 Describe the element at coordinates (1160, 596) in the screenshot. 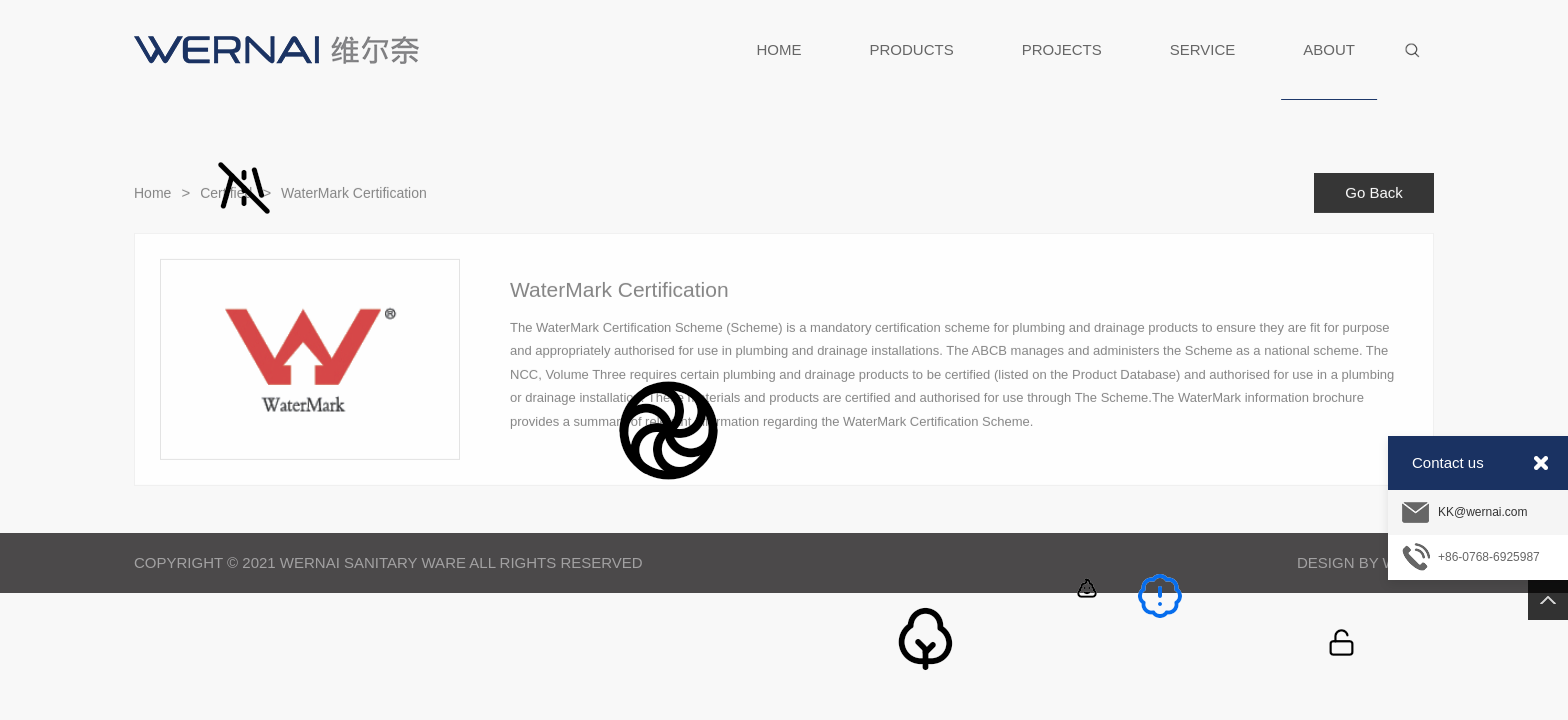

I see `indicates an alert or warning notification` at that location.